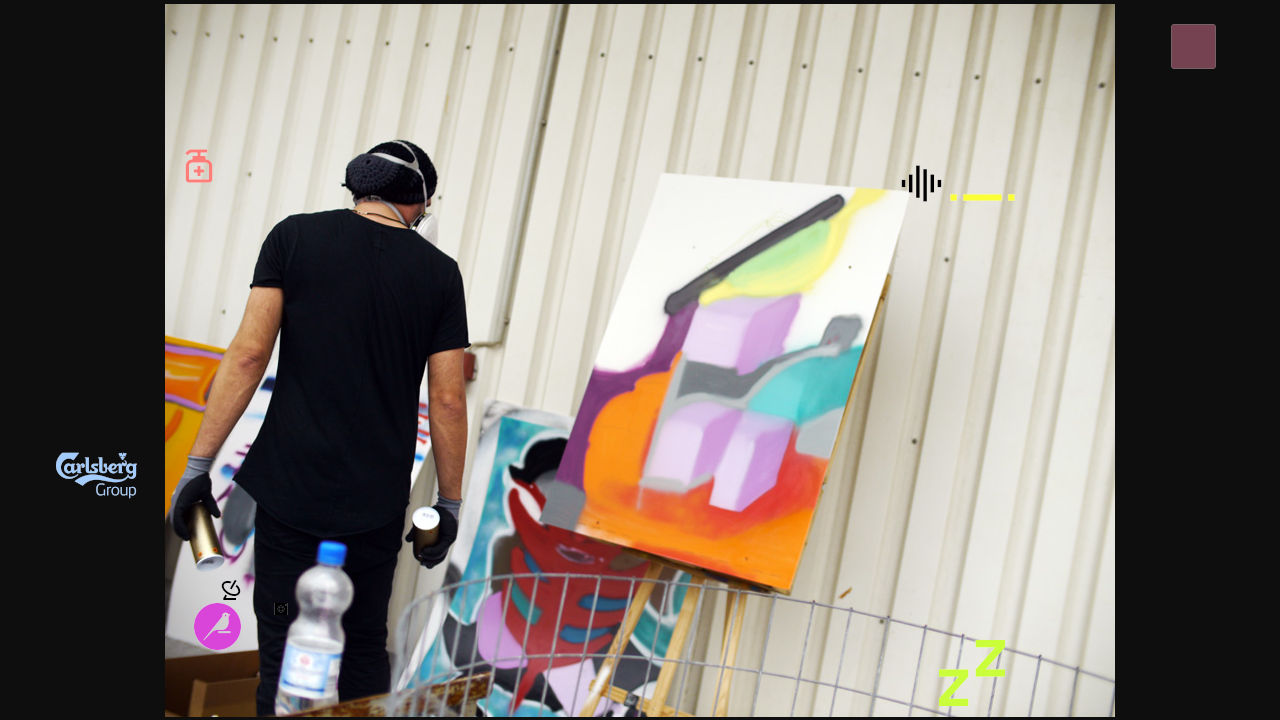 Image resolution: width=1280 pixels, height=720 pixels. Describe the element at coordinates (199, 166) in the screenshot. I see `access hand sanitizer station location` at that location.